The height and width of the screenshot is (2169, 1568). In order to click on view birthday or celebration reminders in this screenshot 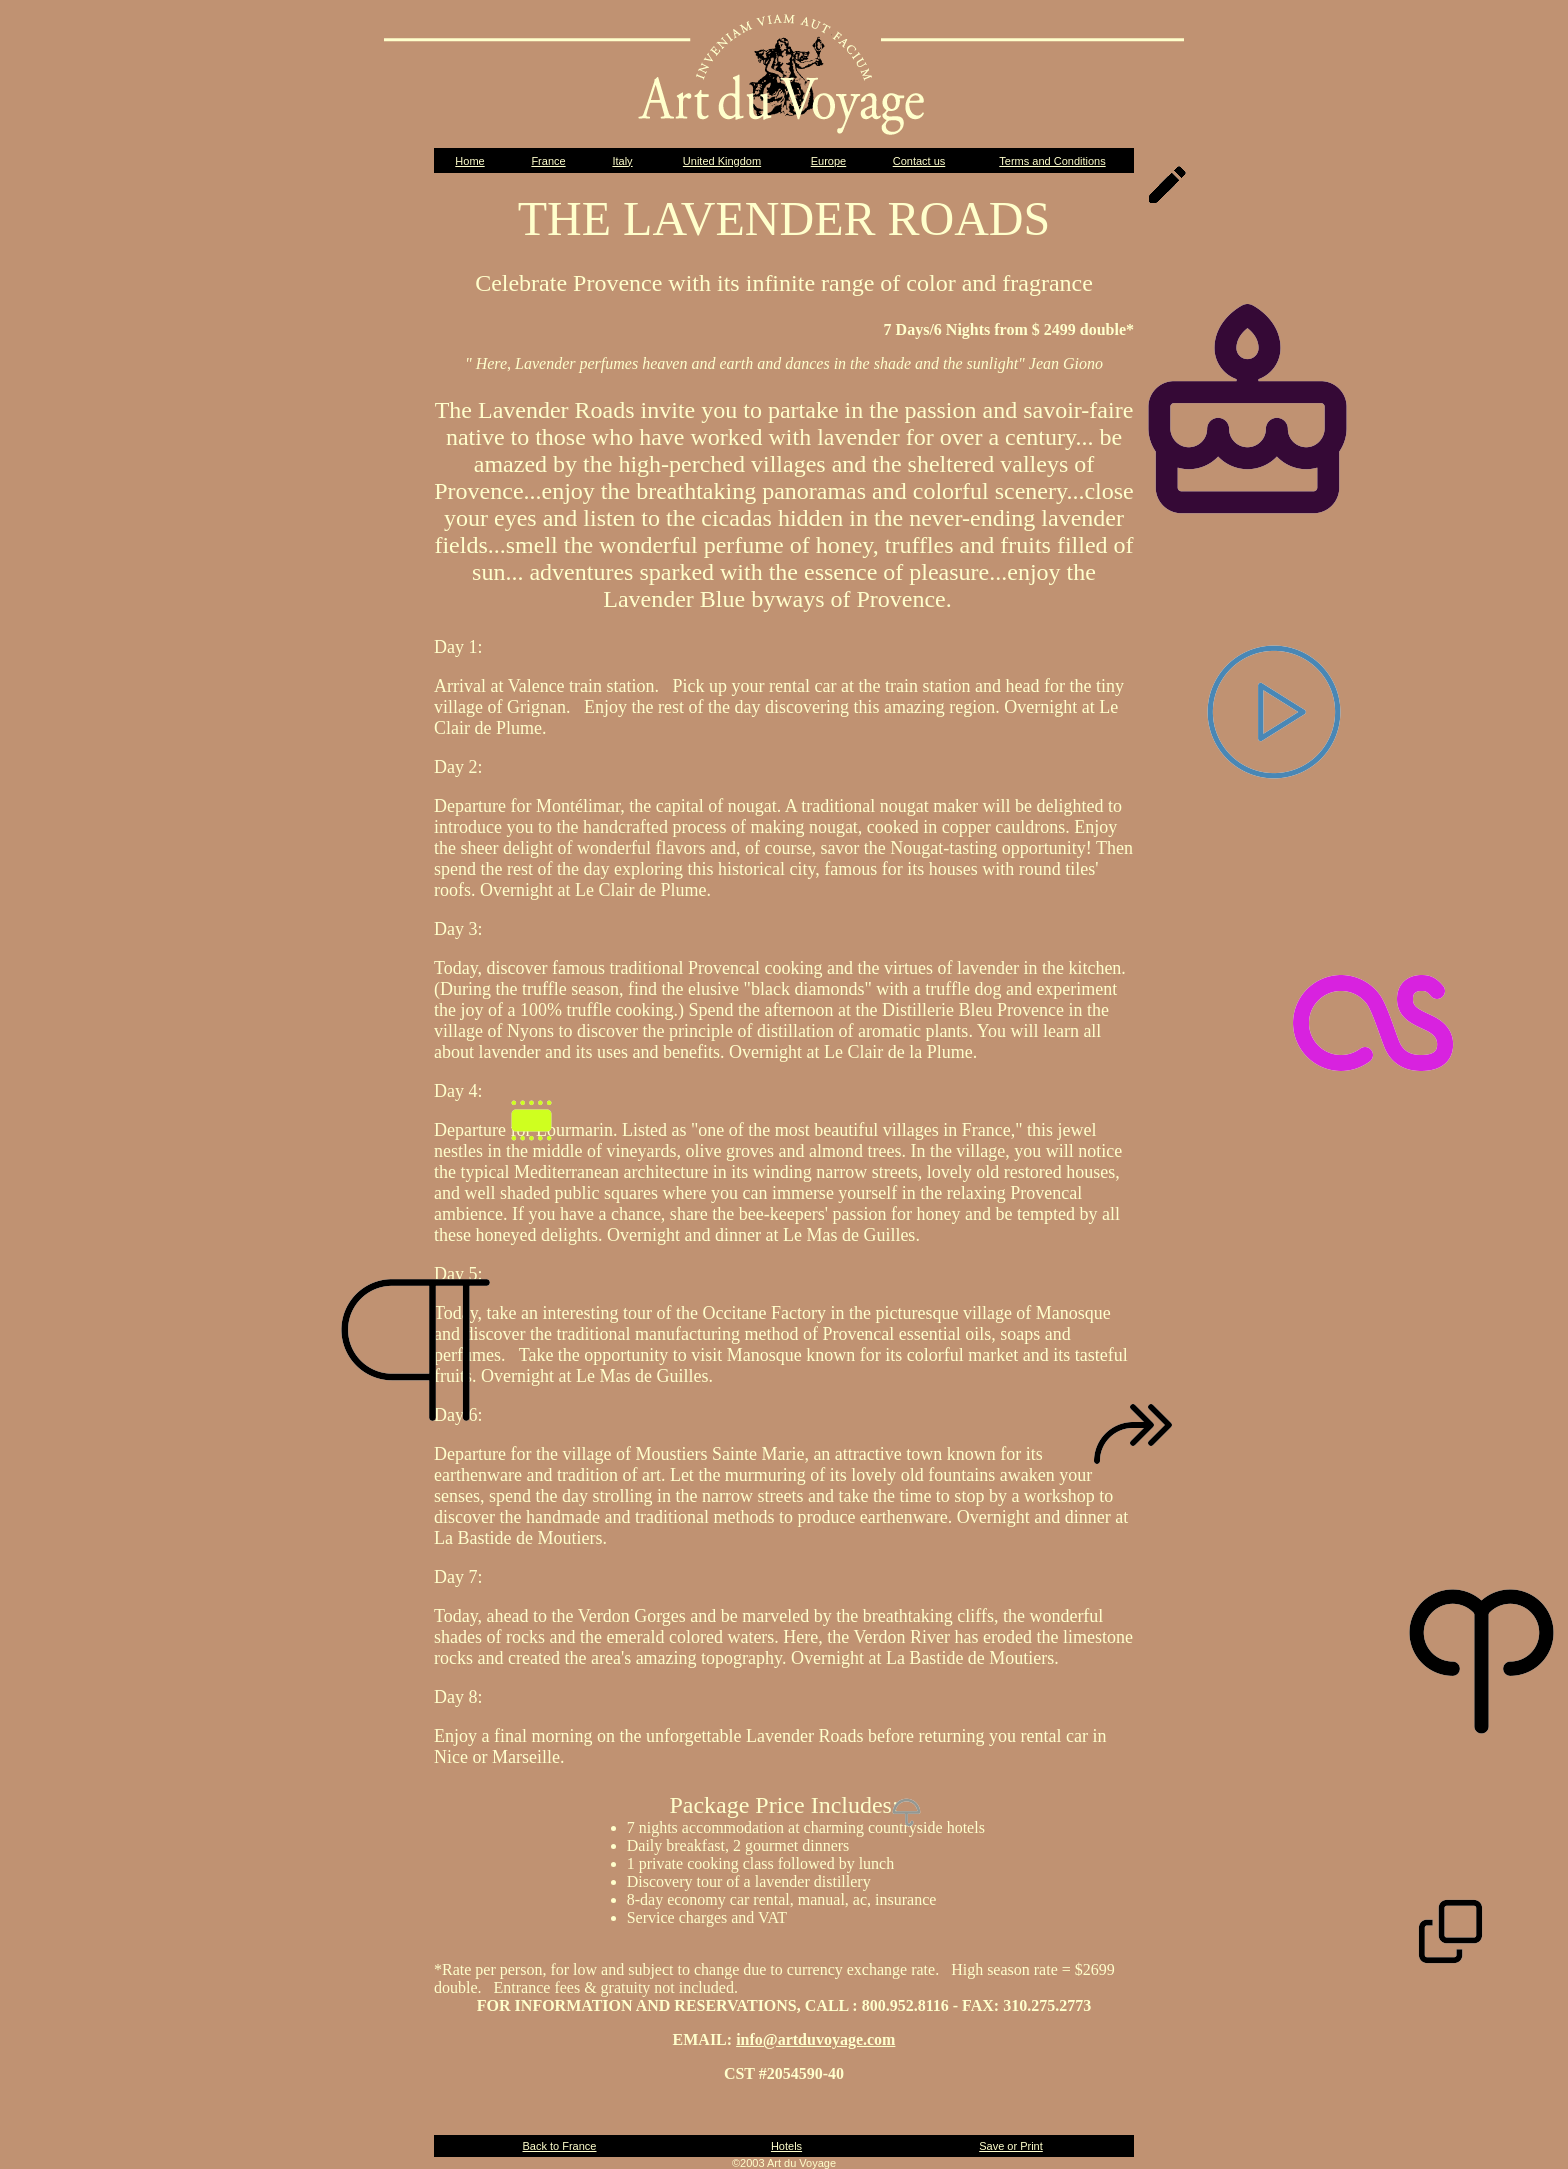, I will do `click(1247, 421)`.